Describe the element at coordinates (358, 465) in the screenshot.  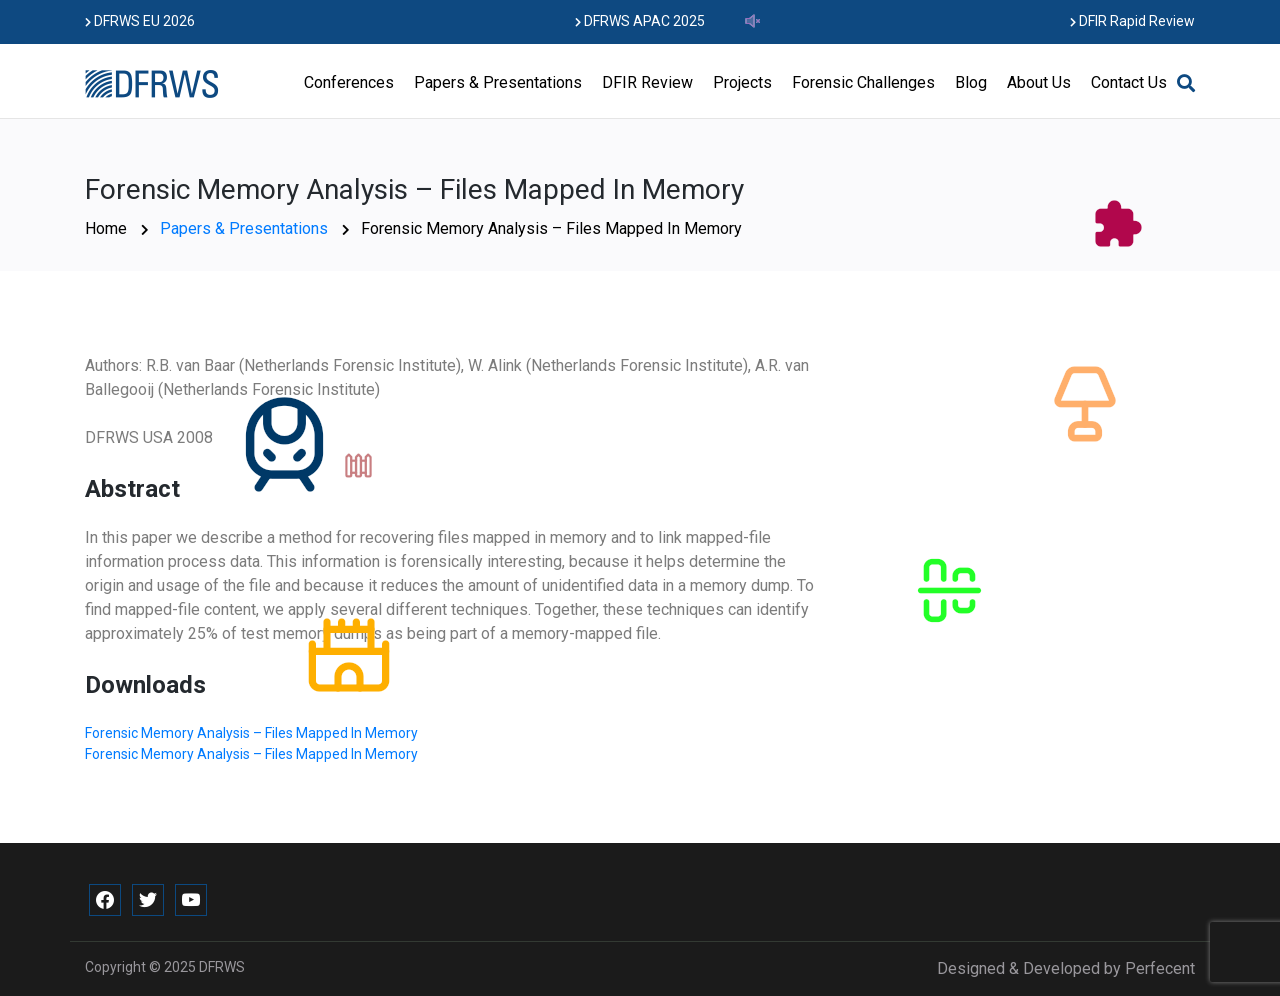
I see `set boundary or privacy restrictions` at that location.